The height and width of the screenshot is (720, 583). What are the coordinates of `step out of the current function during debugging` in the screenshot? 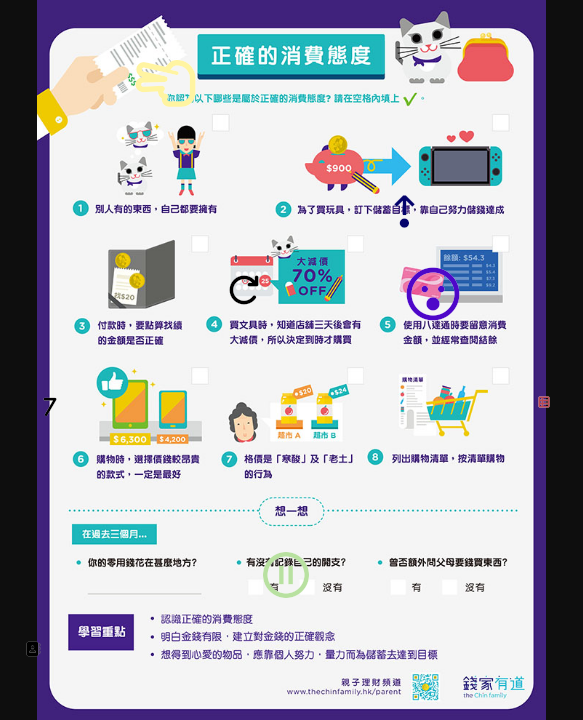 It's located at (404, 211).